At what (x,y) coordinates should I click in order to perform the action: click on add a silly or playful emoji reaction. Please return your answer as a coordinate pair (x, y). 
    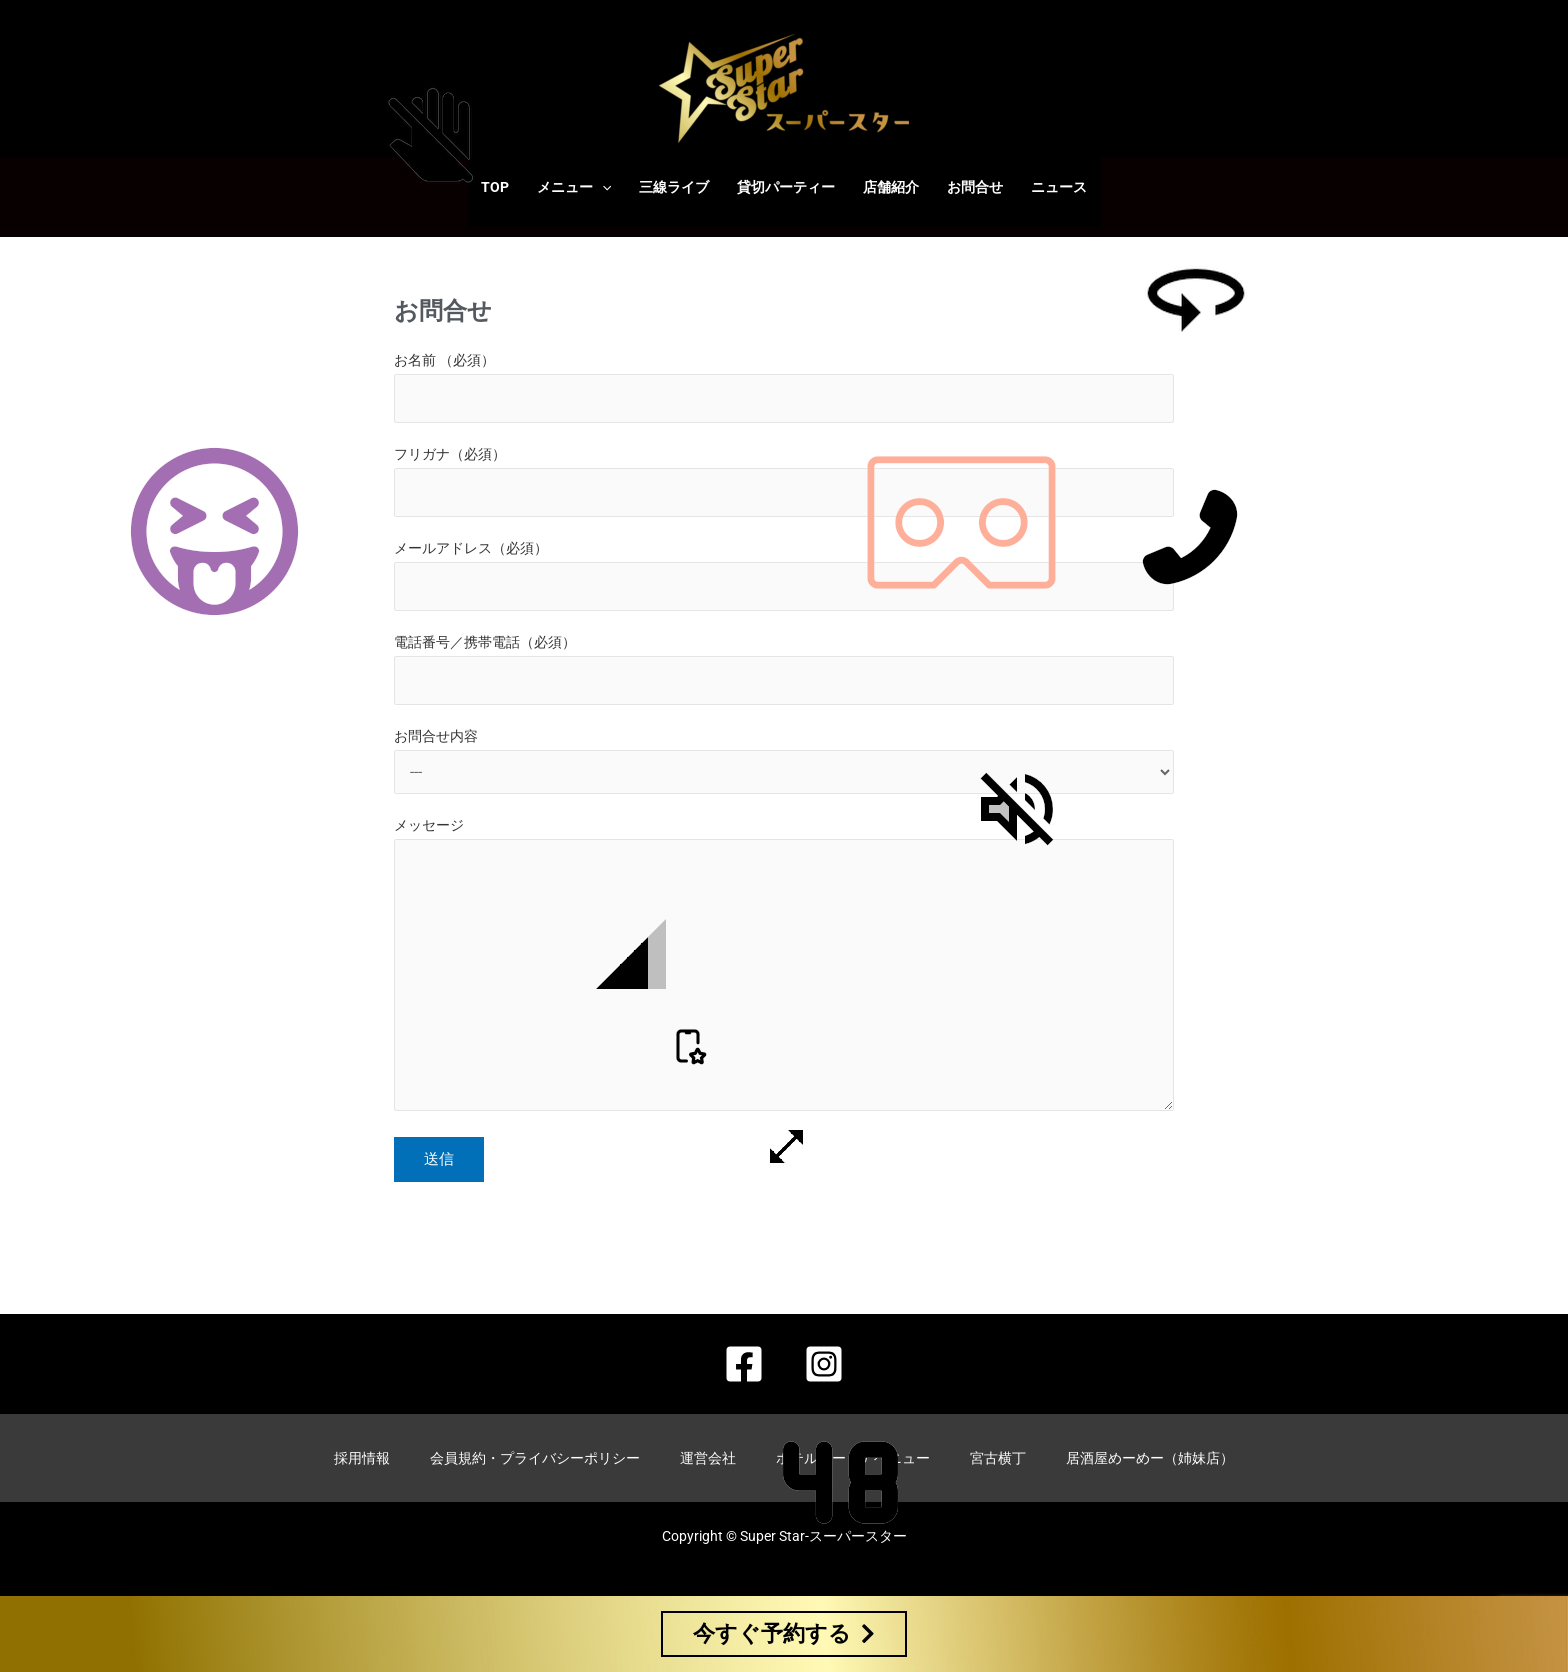
    Looking at the image, I should click on (214, 531).